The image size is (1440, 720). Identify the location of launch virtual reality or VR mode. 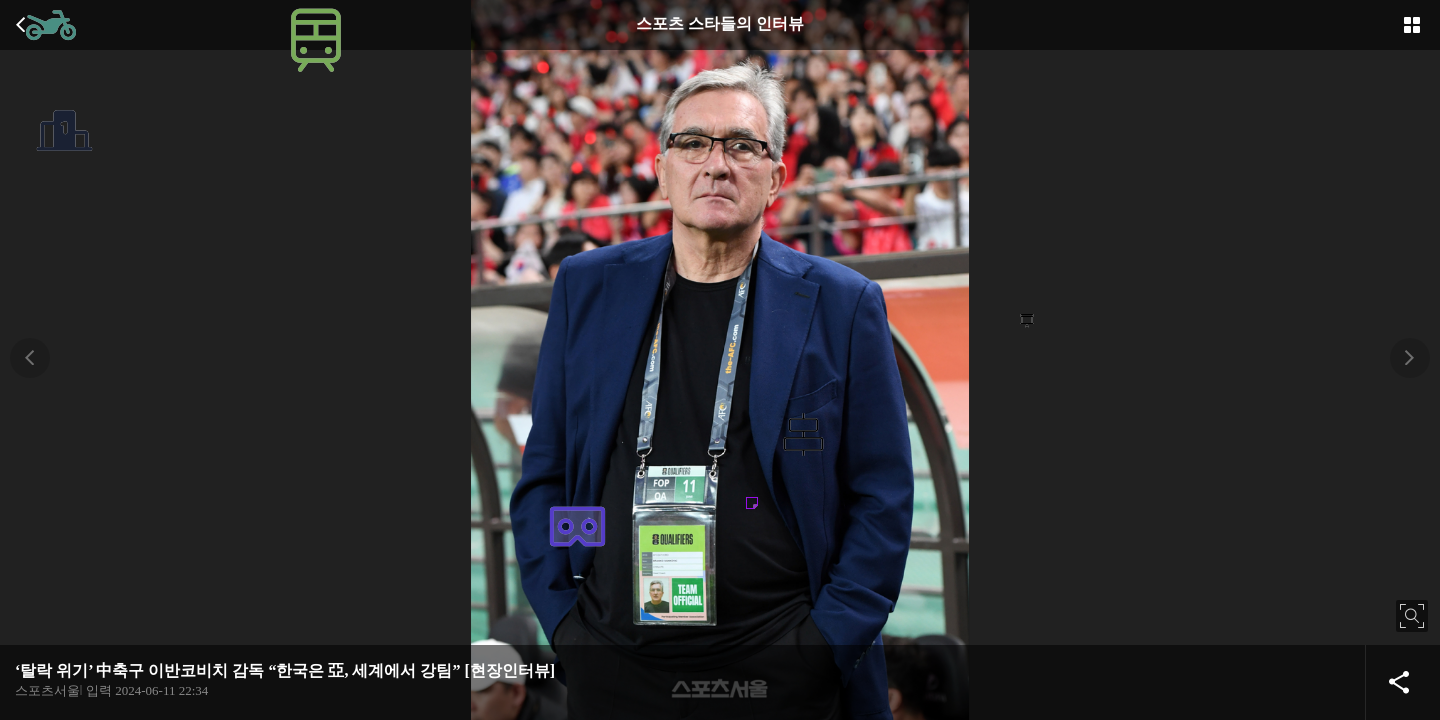
(577, 526).